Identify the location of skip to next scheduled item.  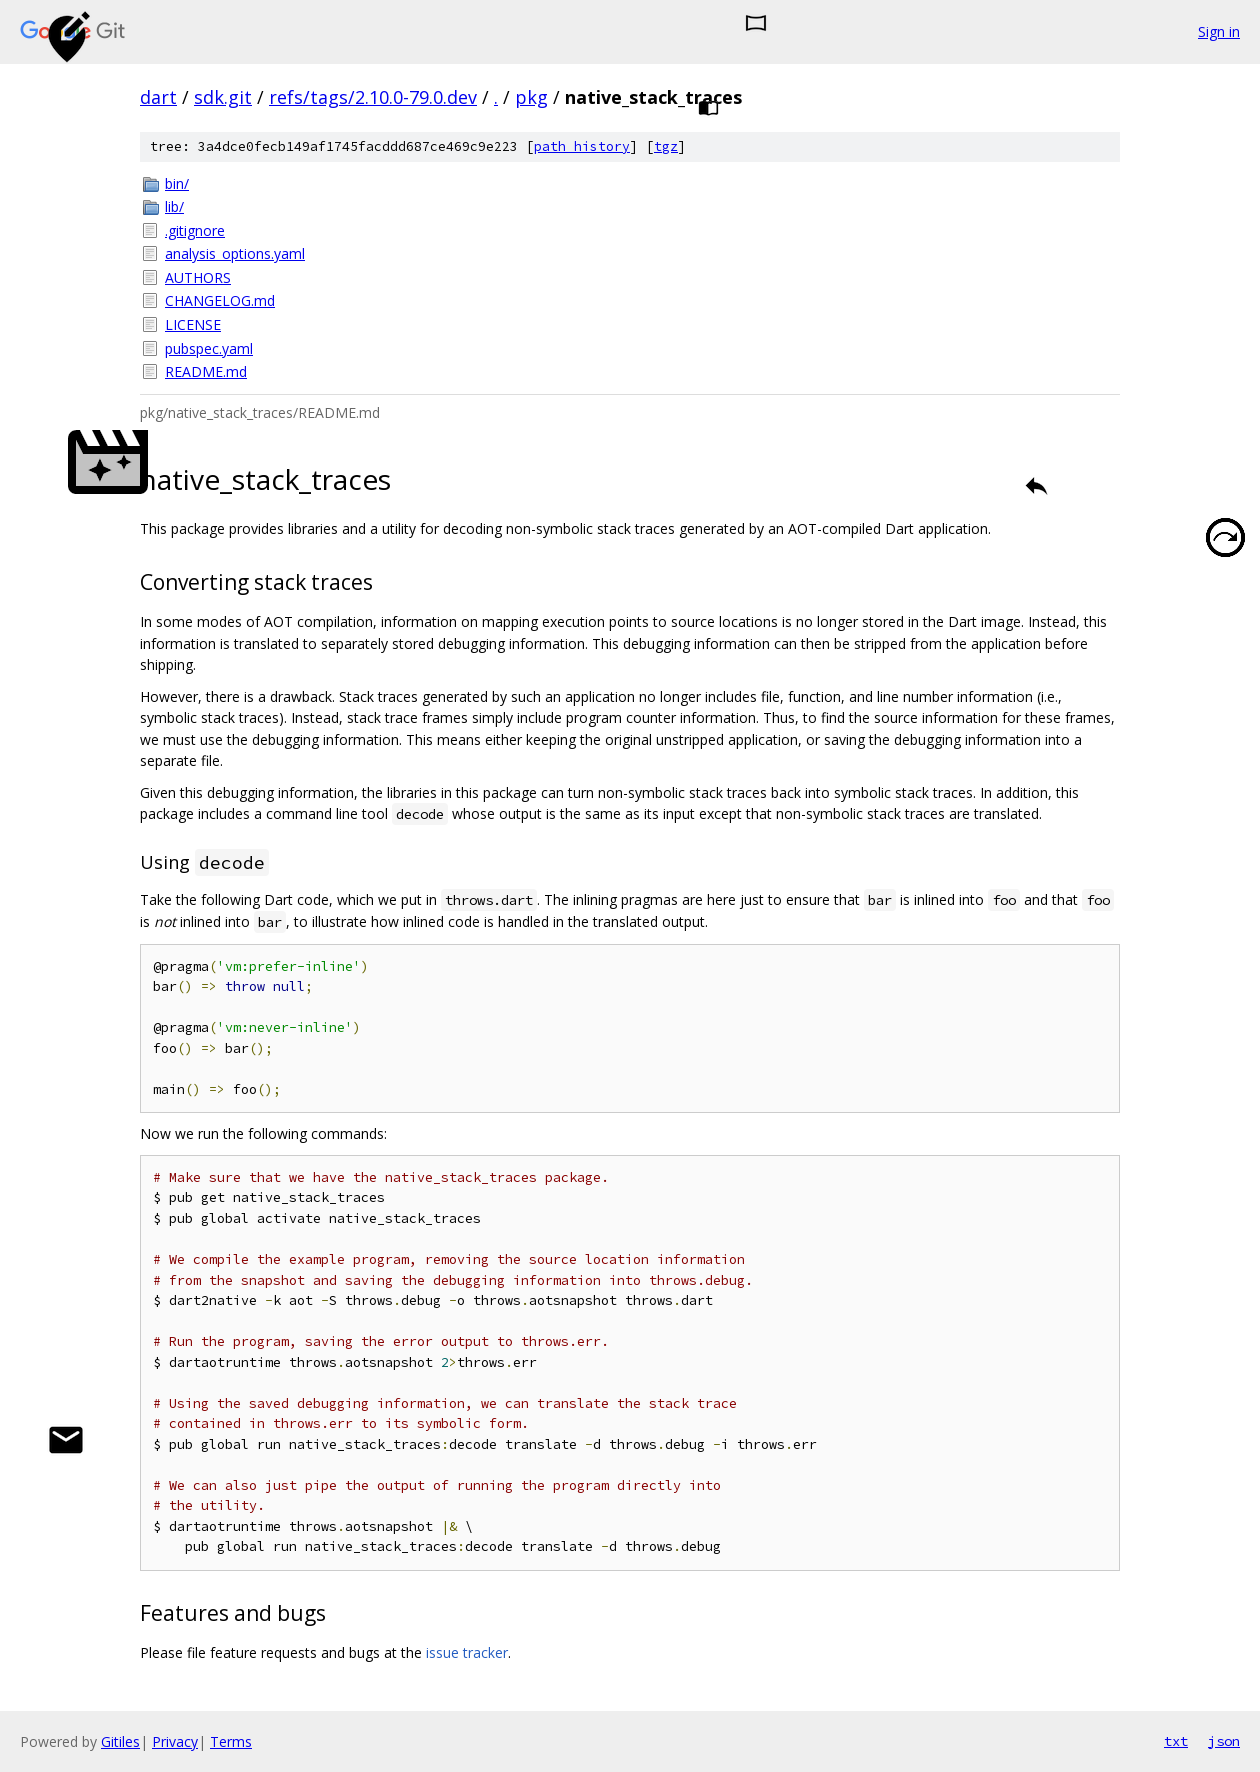
(1225, 537).